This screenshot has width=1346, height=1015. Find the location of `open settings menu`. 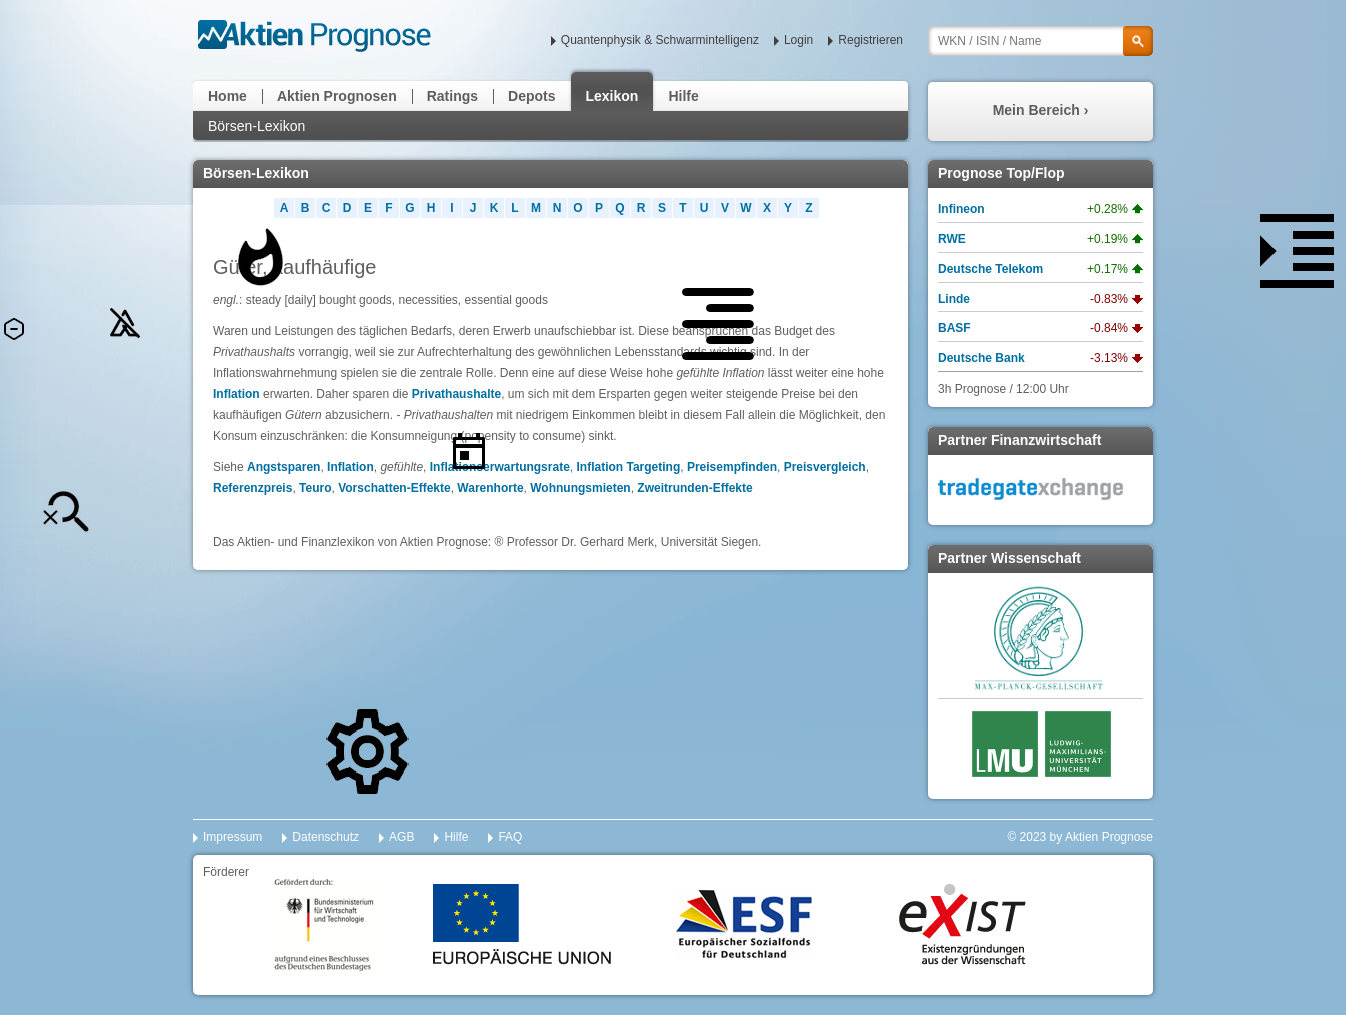

open settings menu is located at coordinates (367, 751).